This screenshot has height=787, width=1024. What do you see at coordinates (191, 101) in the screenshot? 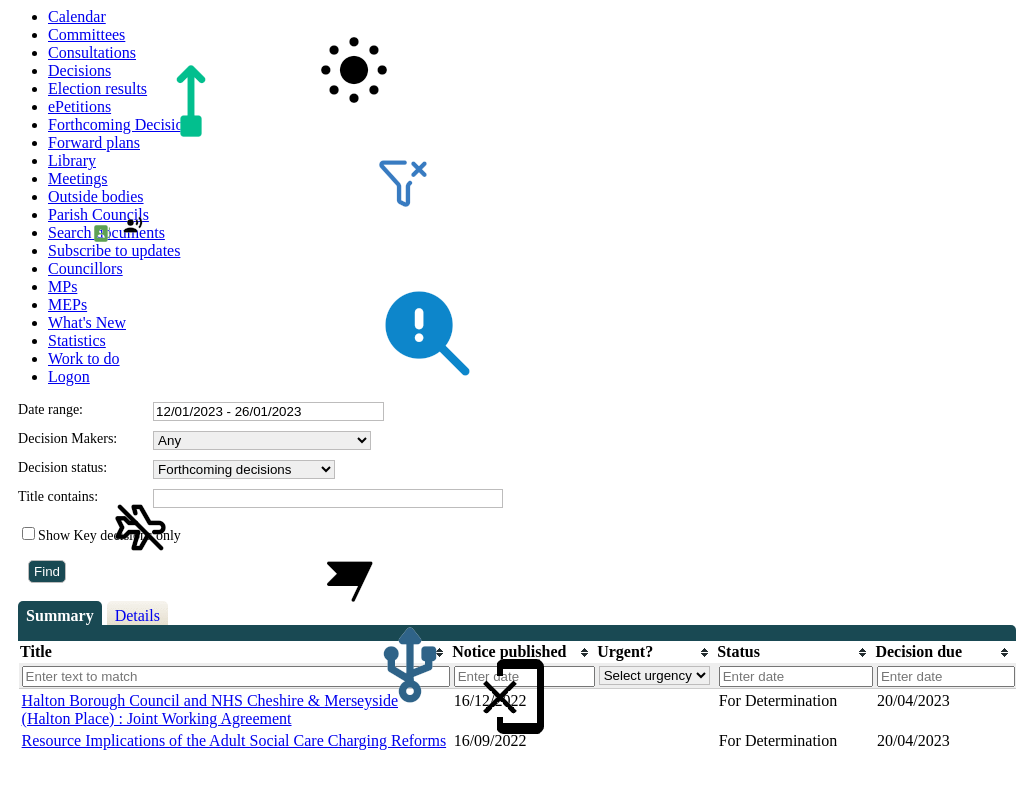
I see `upload a file or content` at bounding box center [191, 101].